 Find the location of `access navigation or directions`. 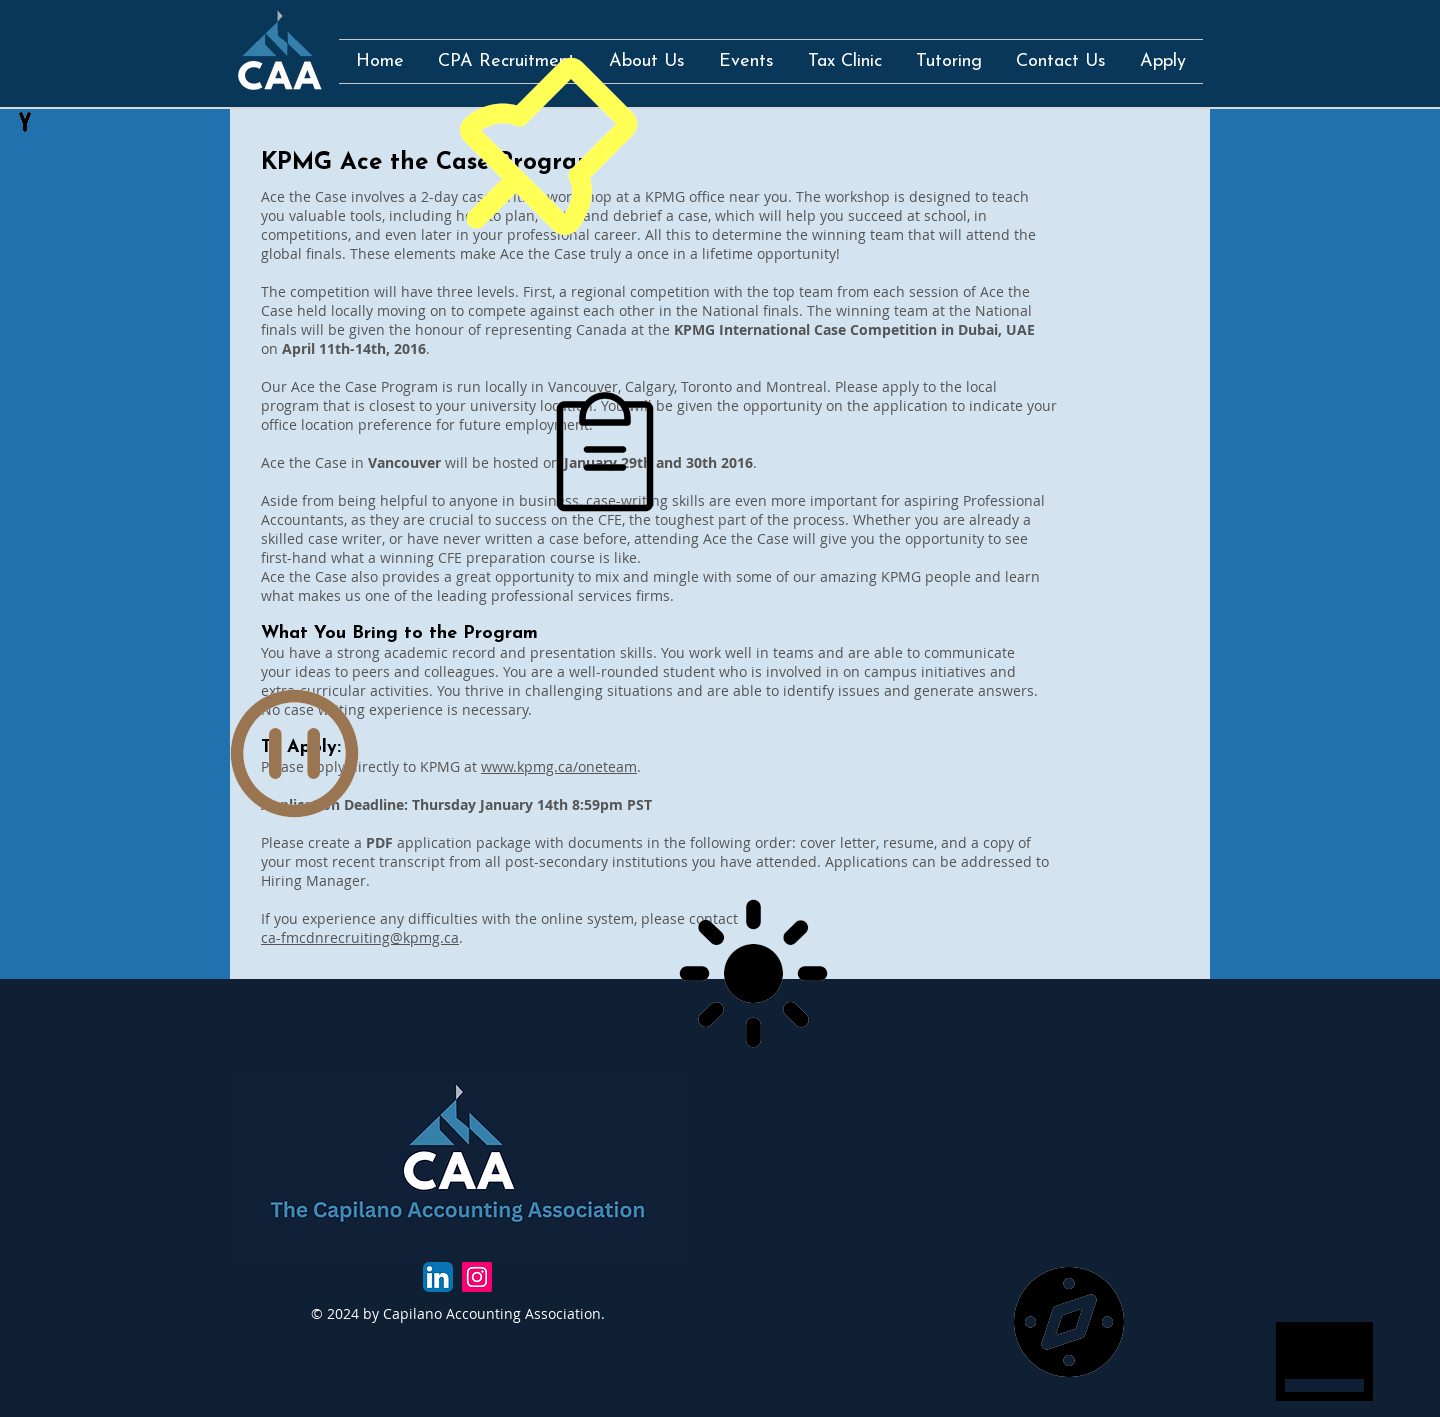

access navigation or directions is located at coordinates (1069, 1322).